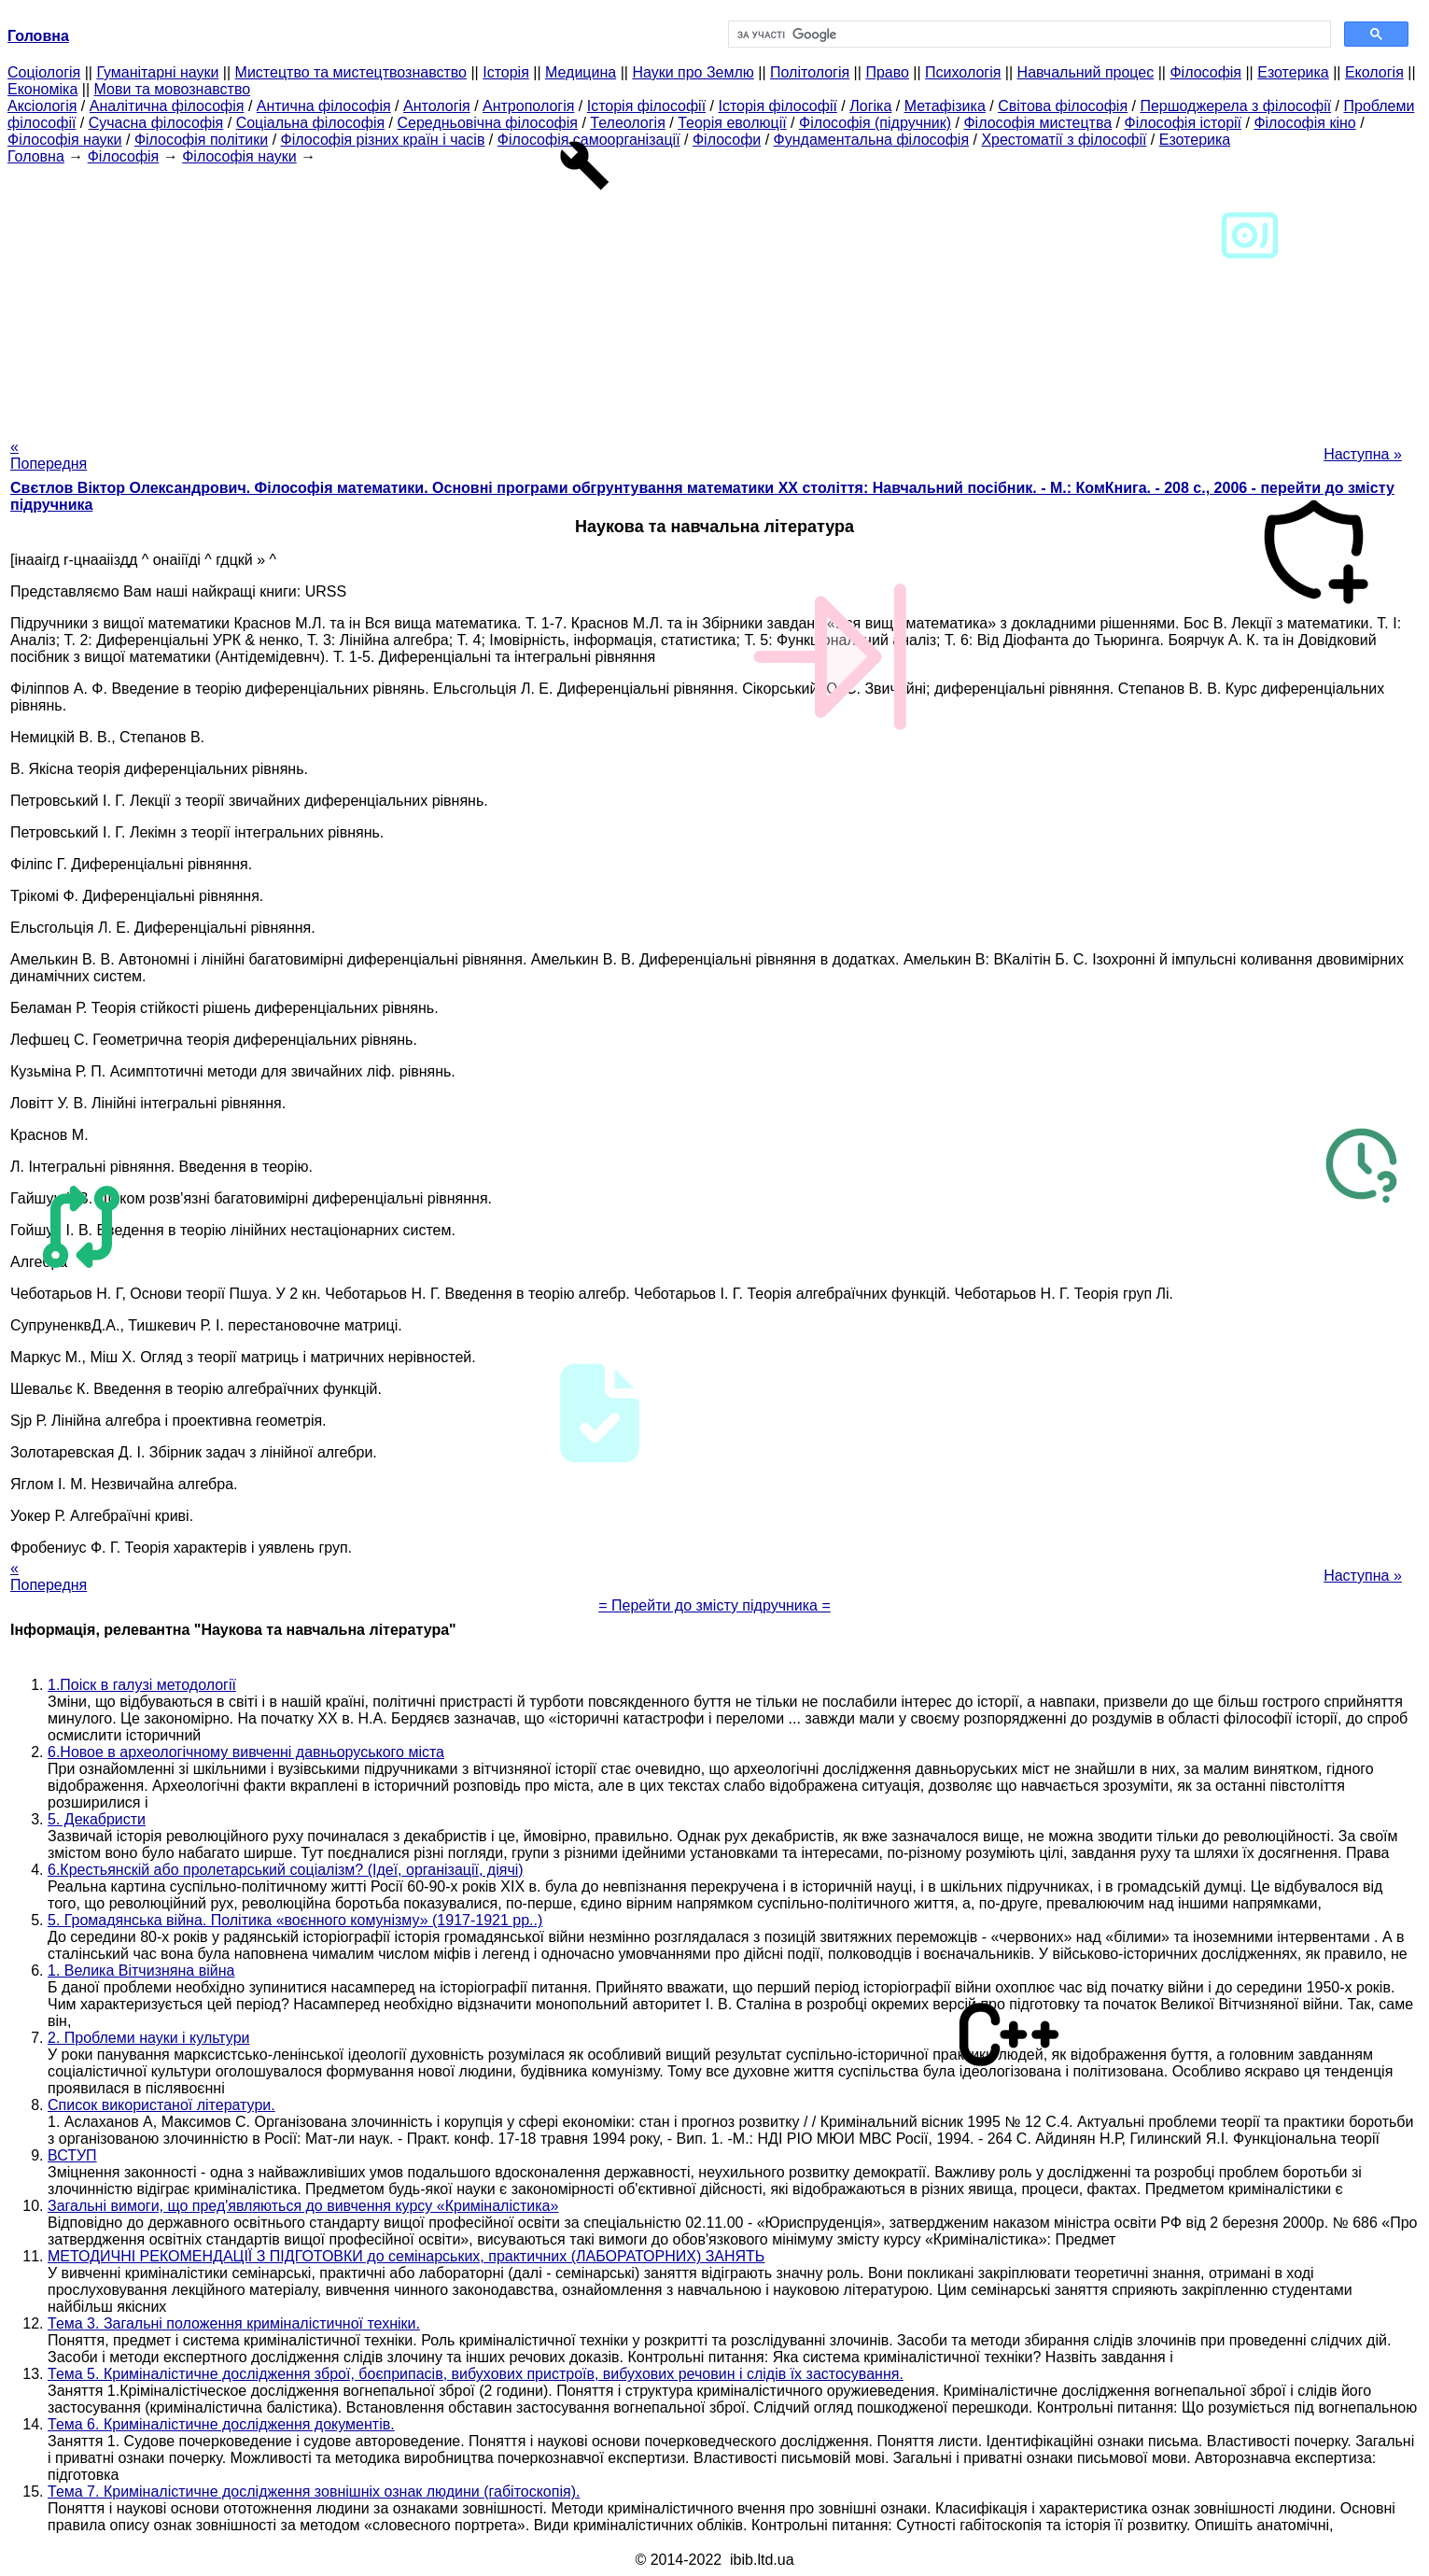 Image resolution: width=1429 pixels, height=2576 pixels. Describe the element at coordinates (1009, 2034) in the screenshot. I see `indicates a C++ programming language file or project` at that location.